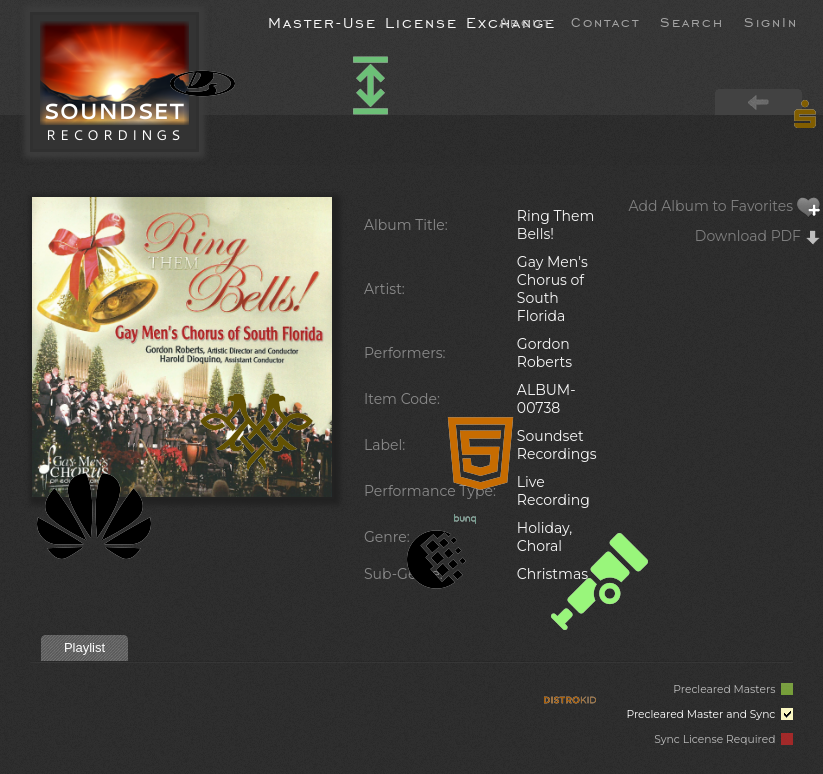 This screenshot has height=774, width=823. Describe the element at coordinates (599, 581) in the screenshot. I see `opentelemetry logo` at that location.